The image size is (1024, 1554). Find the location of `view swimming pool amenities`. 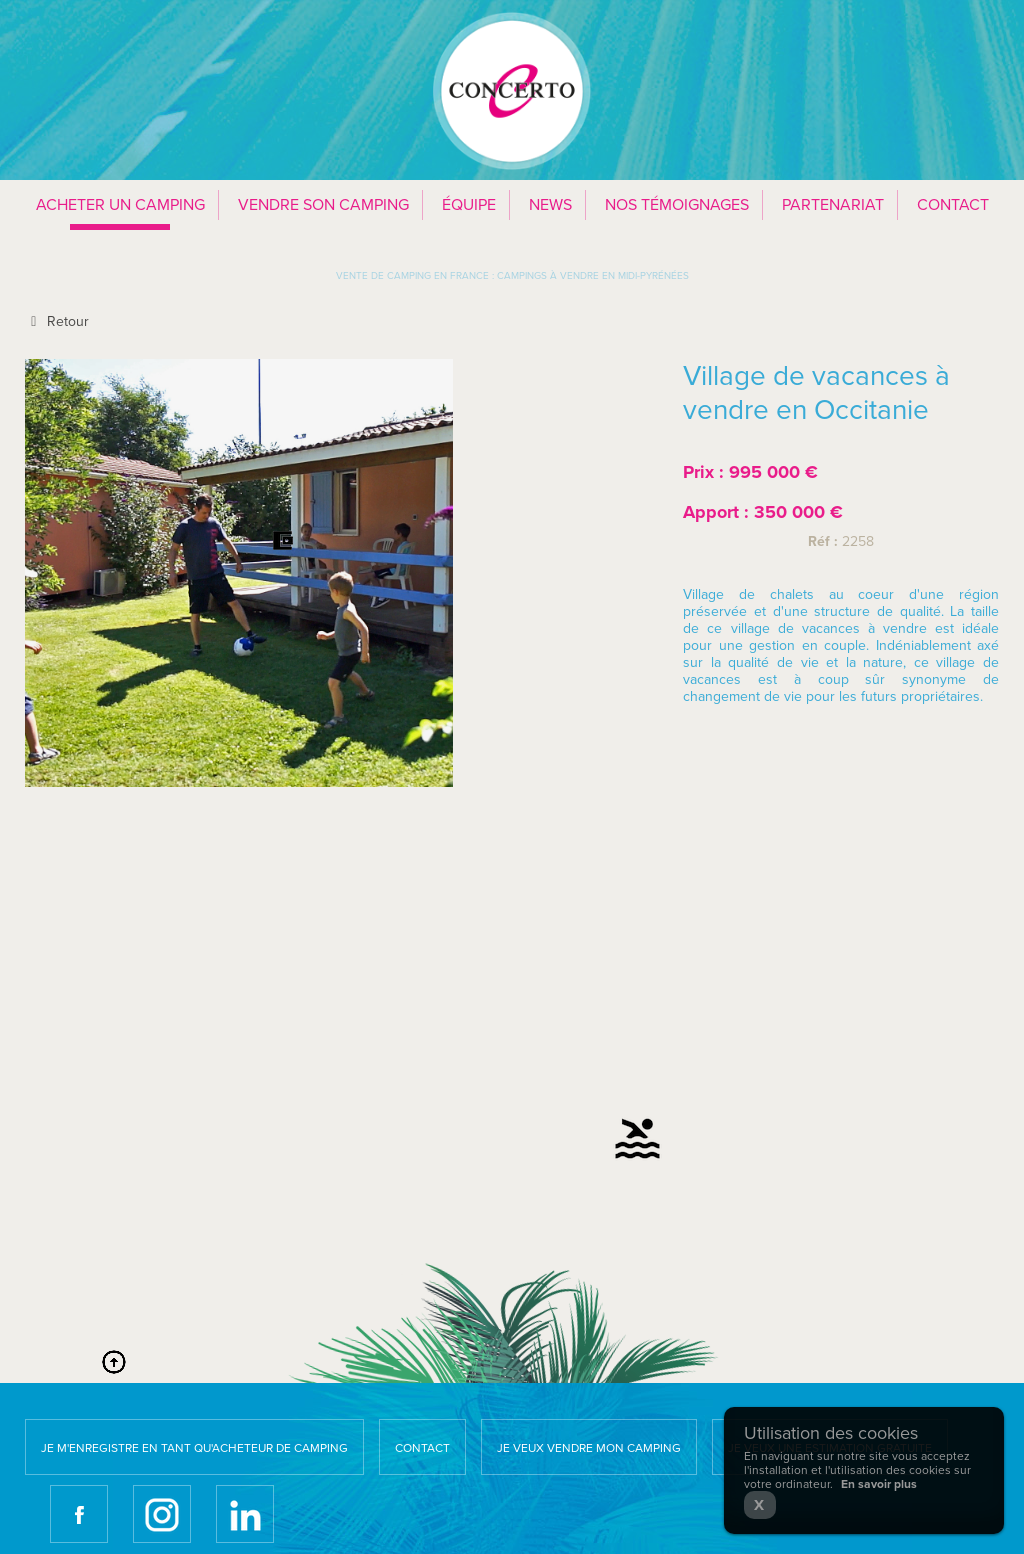

view swimming pool amenities is located at coordinates (637, 1138).